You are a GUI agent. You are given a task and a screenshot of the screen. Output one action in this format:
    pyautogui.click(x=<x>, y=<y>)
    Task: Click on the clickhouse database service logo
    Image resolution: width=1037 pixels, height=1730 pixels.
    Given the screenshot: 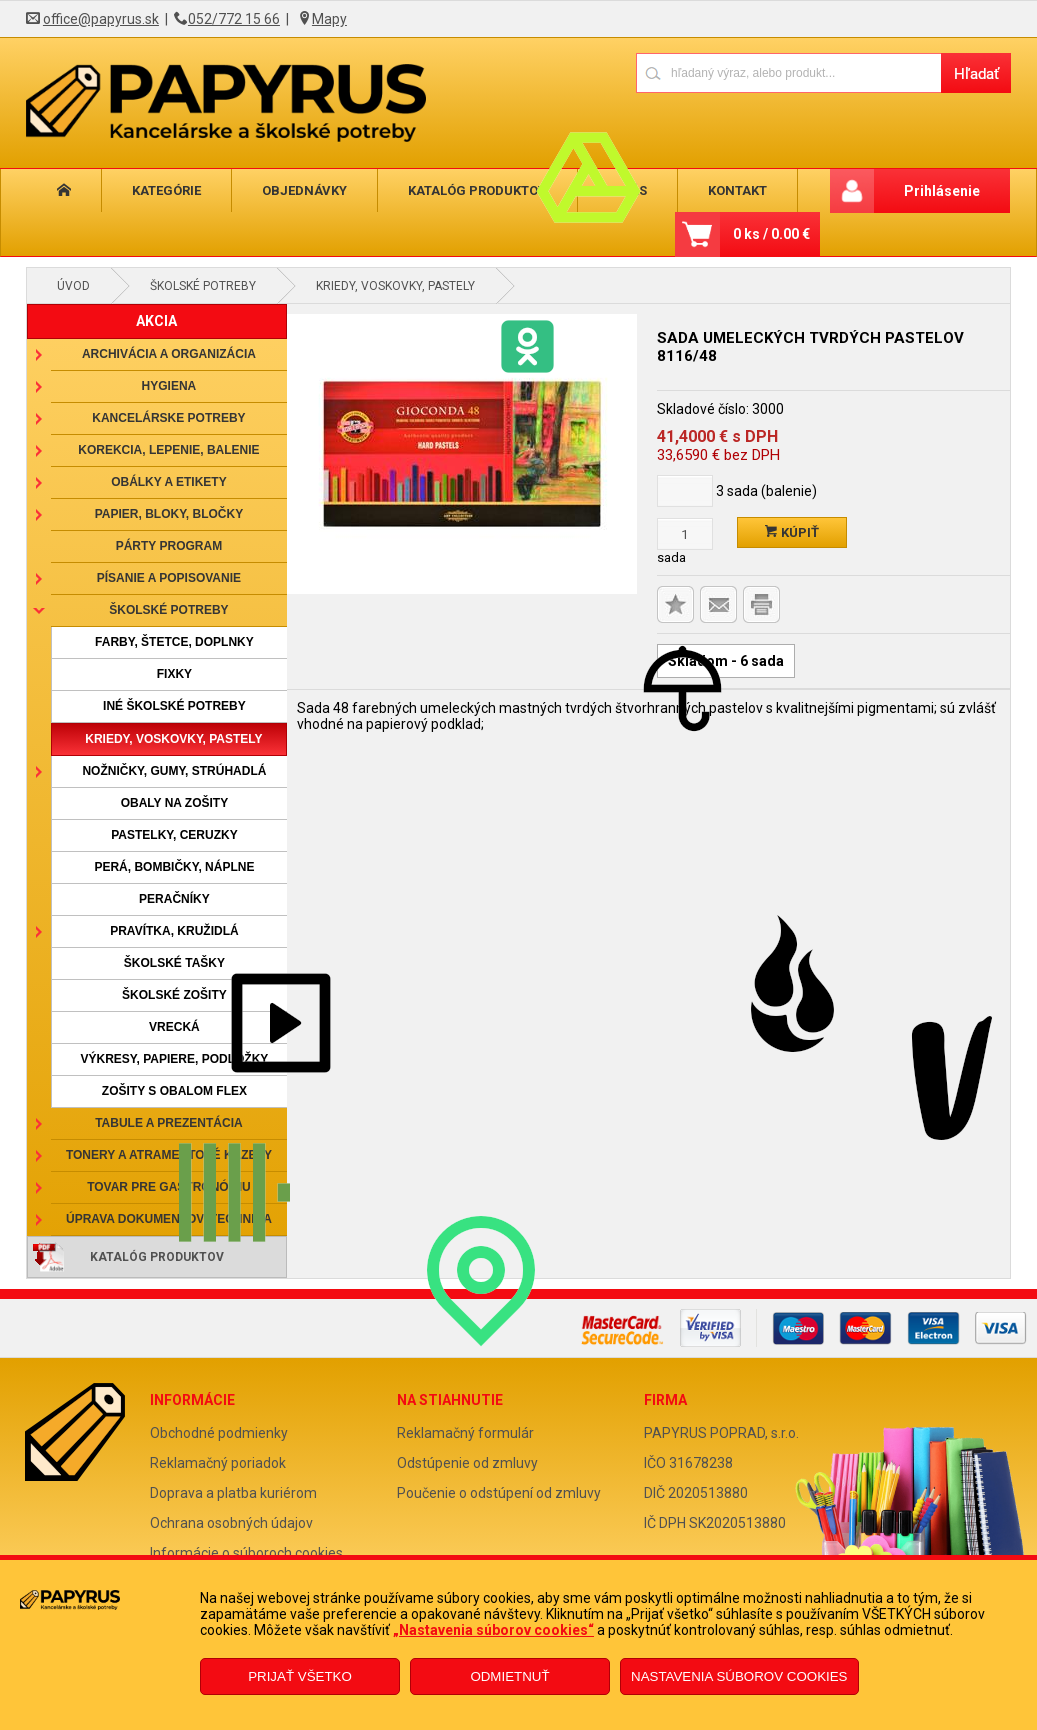 What is the action you would take?
    pyautogui.click(x=234, y=1192)
    